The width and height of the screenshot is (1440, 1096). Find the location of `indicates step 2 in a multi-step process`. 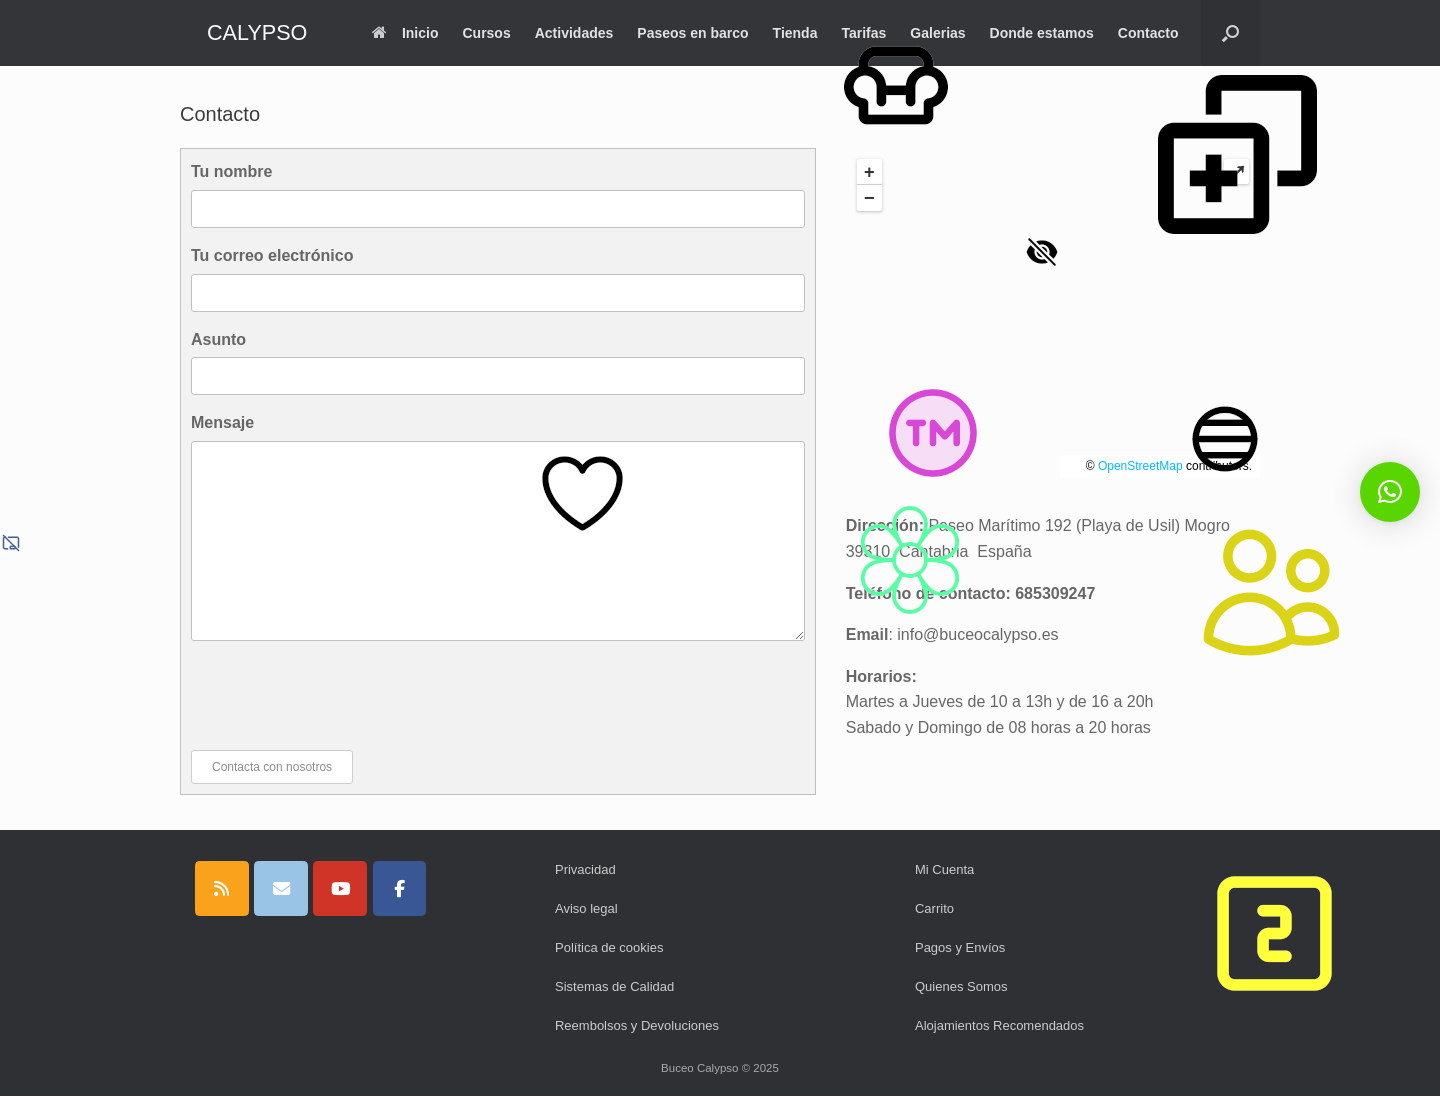

indicates step 2 in a multi-step process is located at coordinates (1274, 933).